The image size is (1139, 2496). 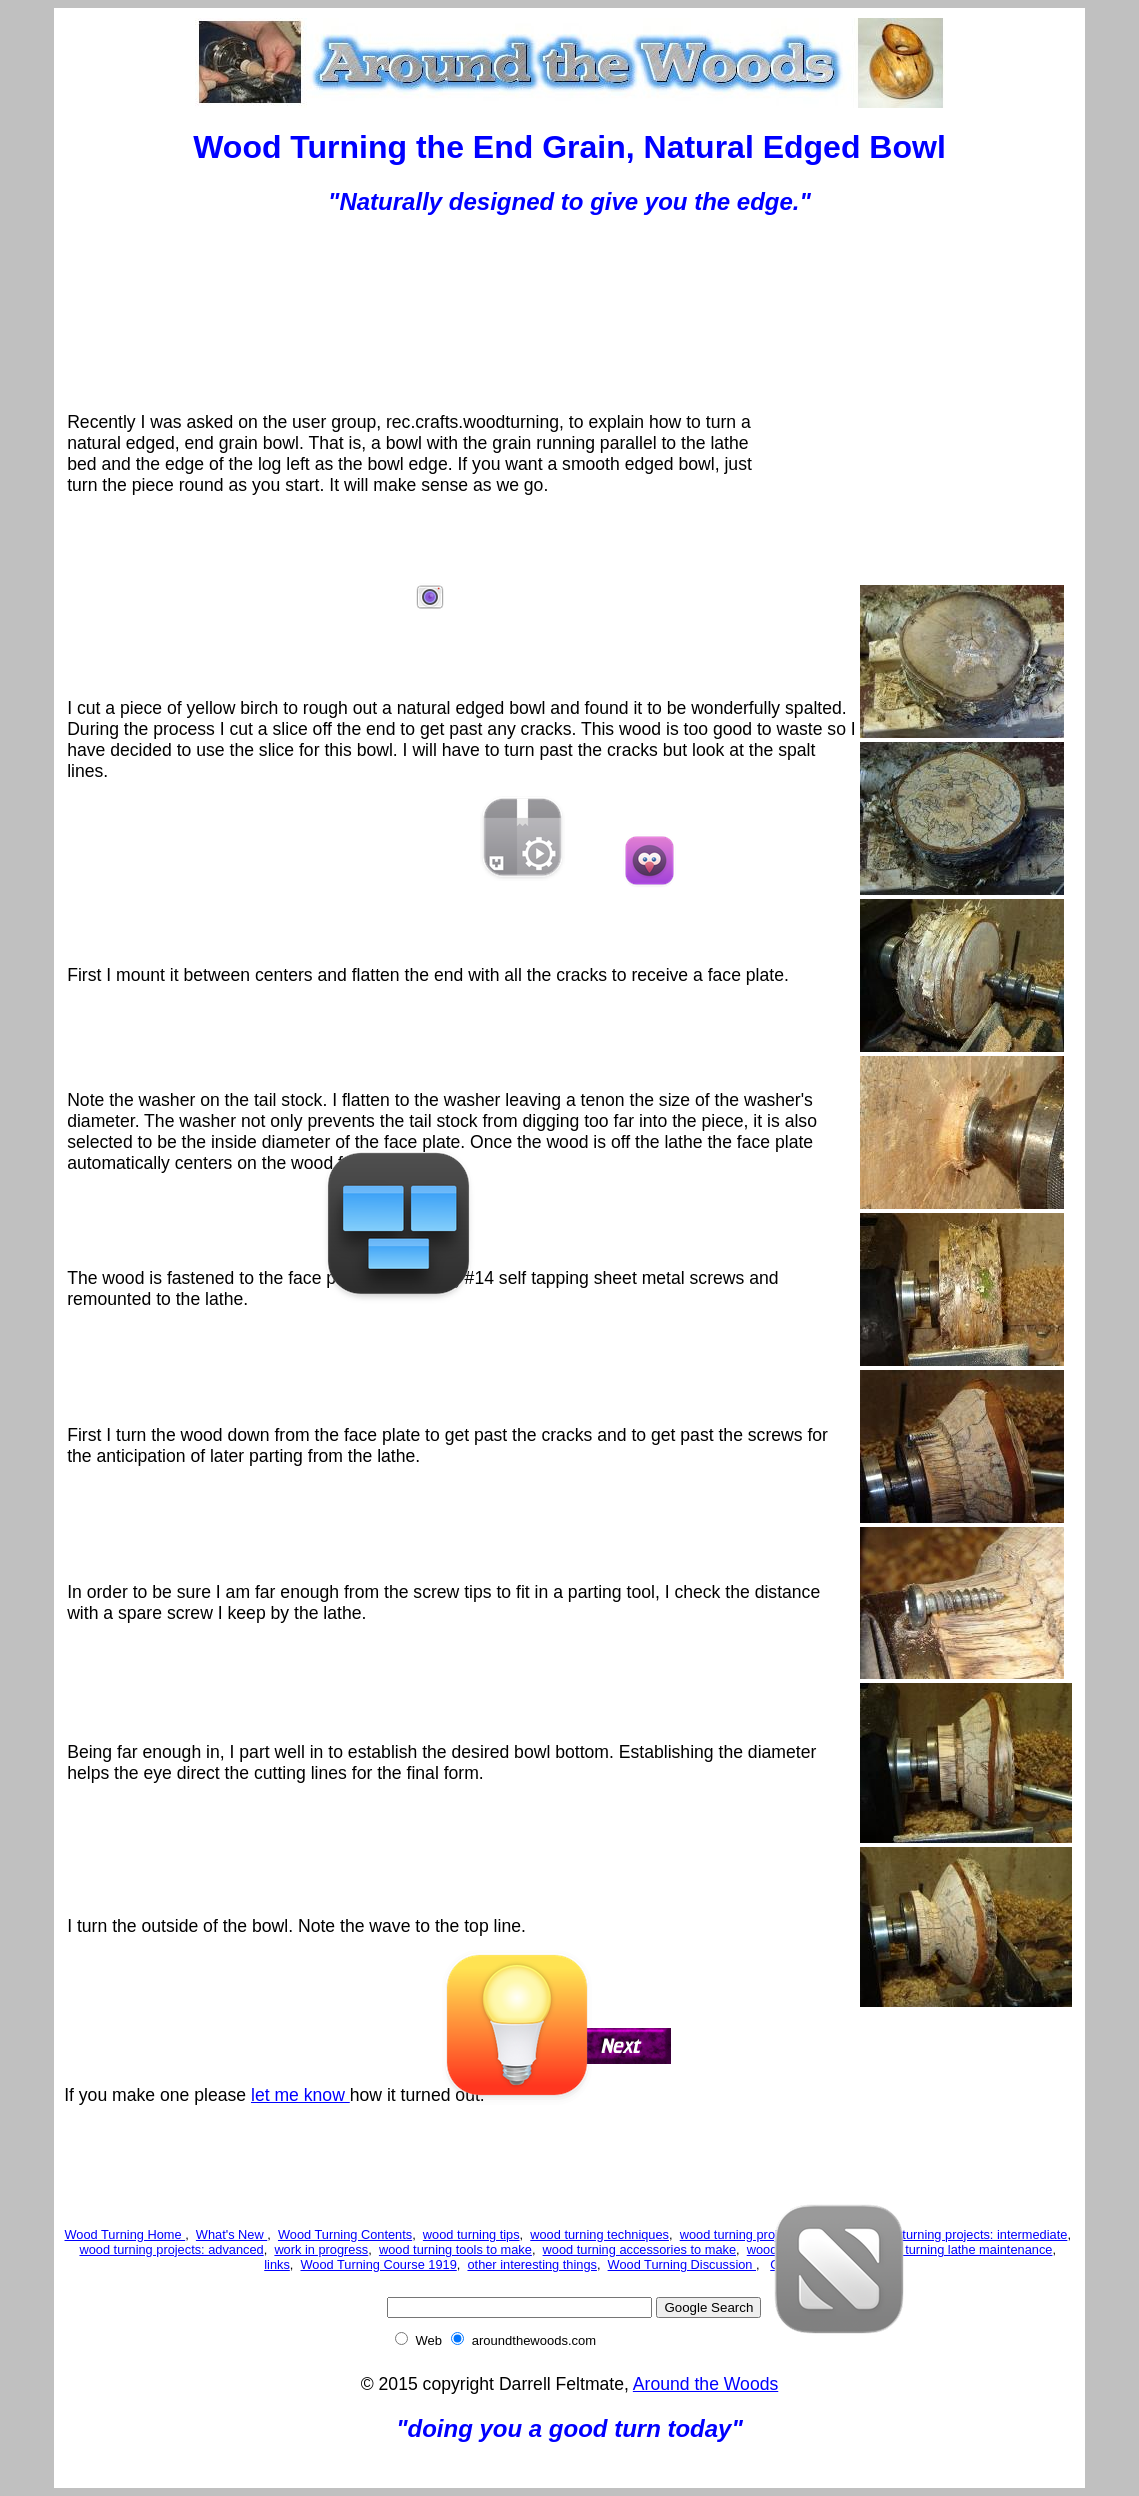 I want to click on access YaST AutoYaST system configuration, so click(x=522, y=838).